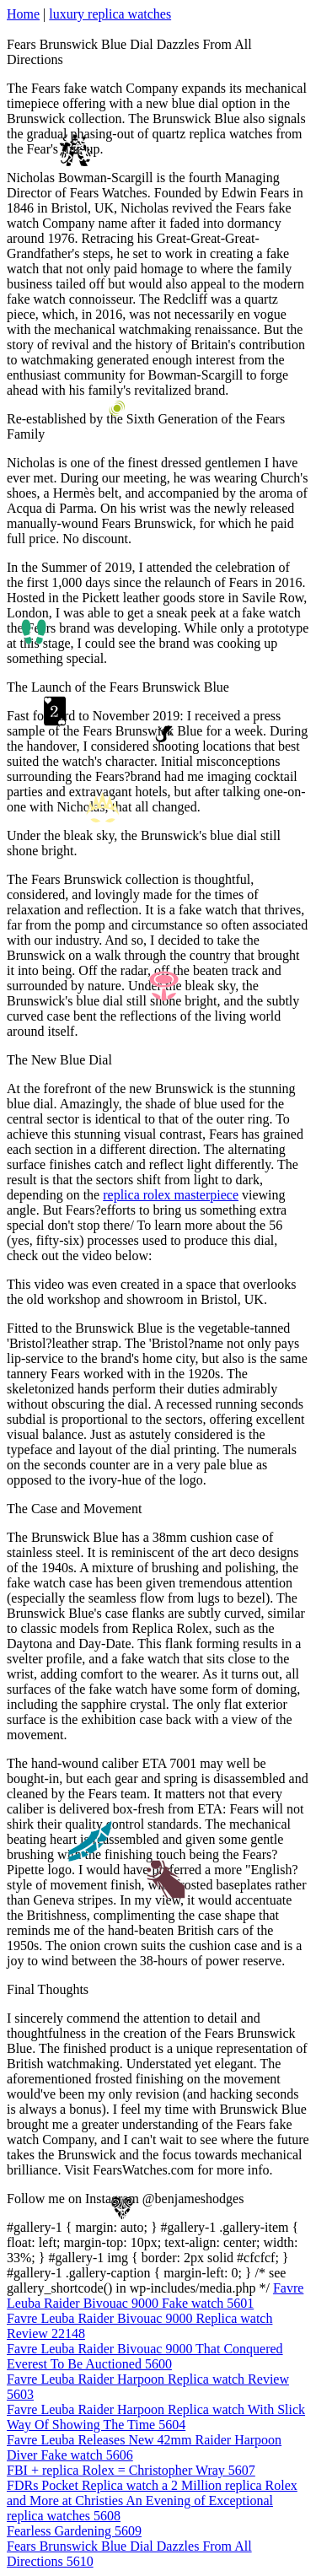 The image size is (316, 2576). What do you see at coordinates (34, 632) in the screenshot?
I see `view walking directions or route history` at bounding box center [34, 632].